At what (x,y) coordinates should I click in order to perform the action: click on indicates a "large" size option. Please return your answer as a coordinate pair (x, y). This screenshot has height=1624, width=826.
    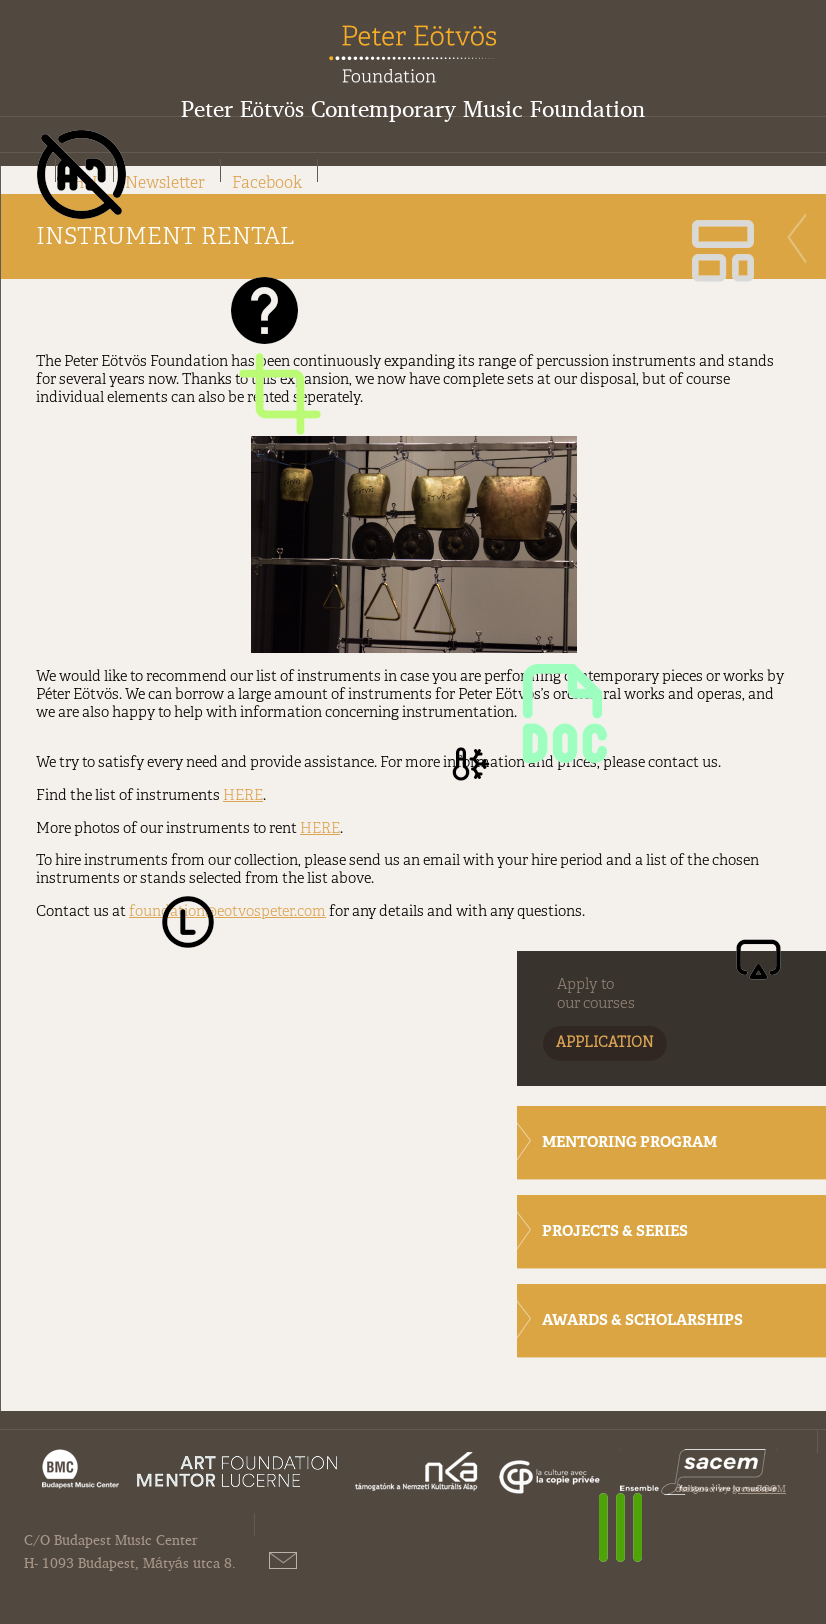
    Looking at the image, I should click on (188, 922).